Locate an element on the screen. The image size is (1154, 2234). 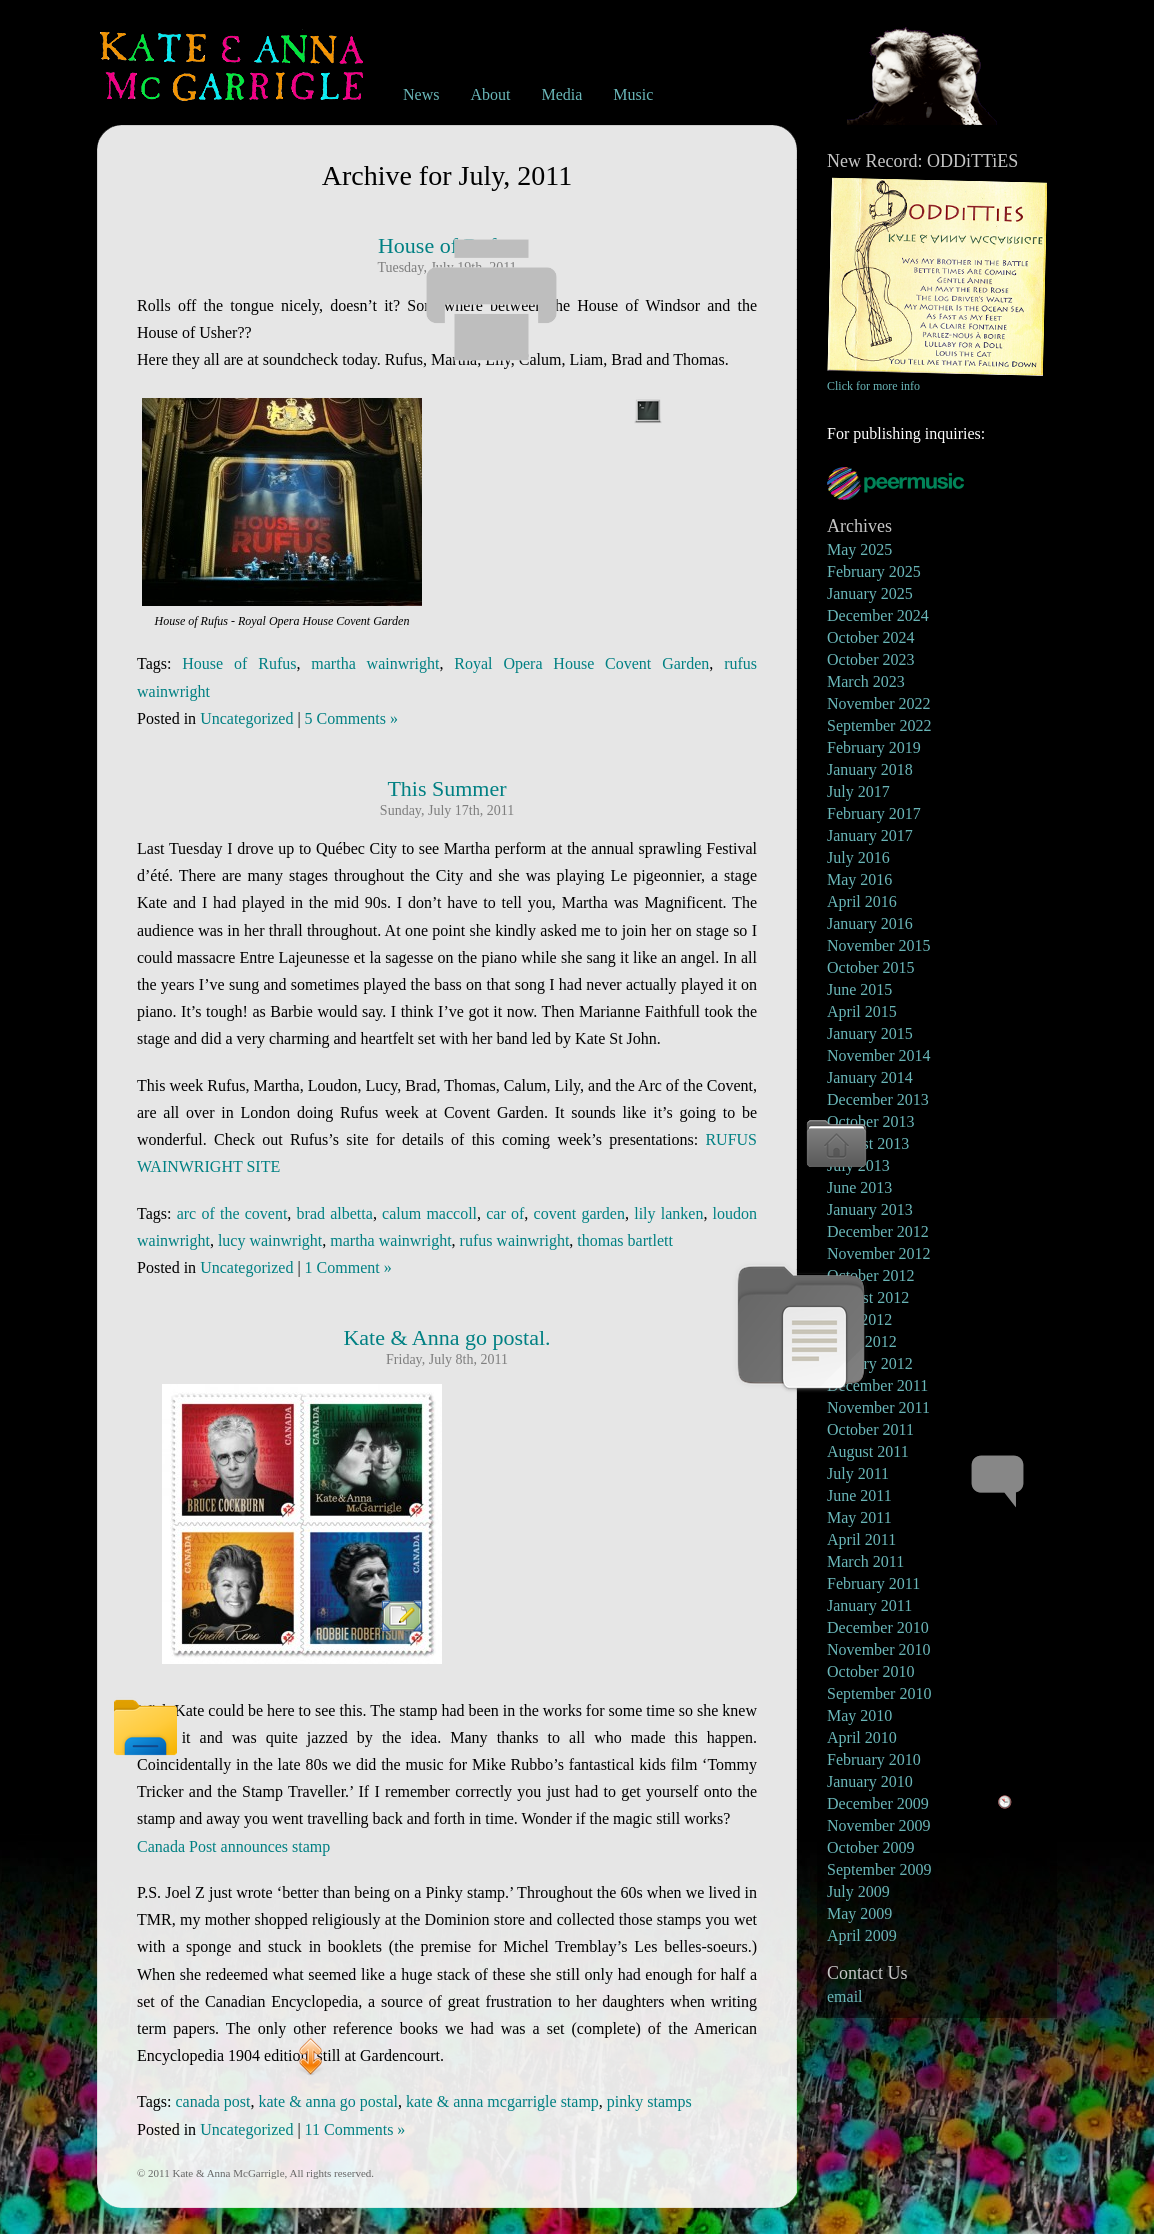
open file explorer is located at coordinates (145, 1726).